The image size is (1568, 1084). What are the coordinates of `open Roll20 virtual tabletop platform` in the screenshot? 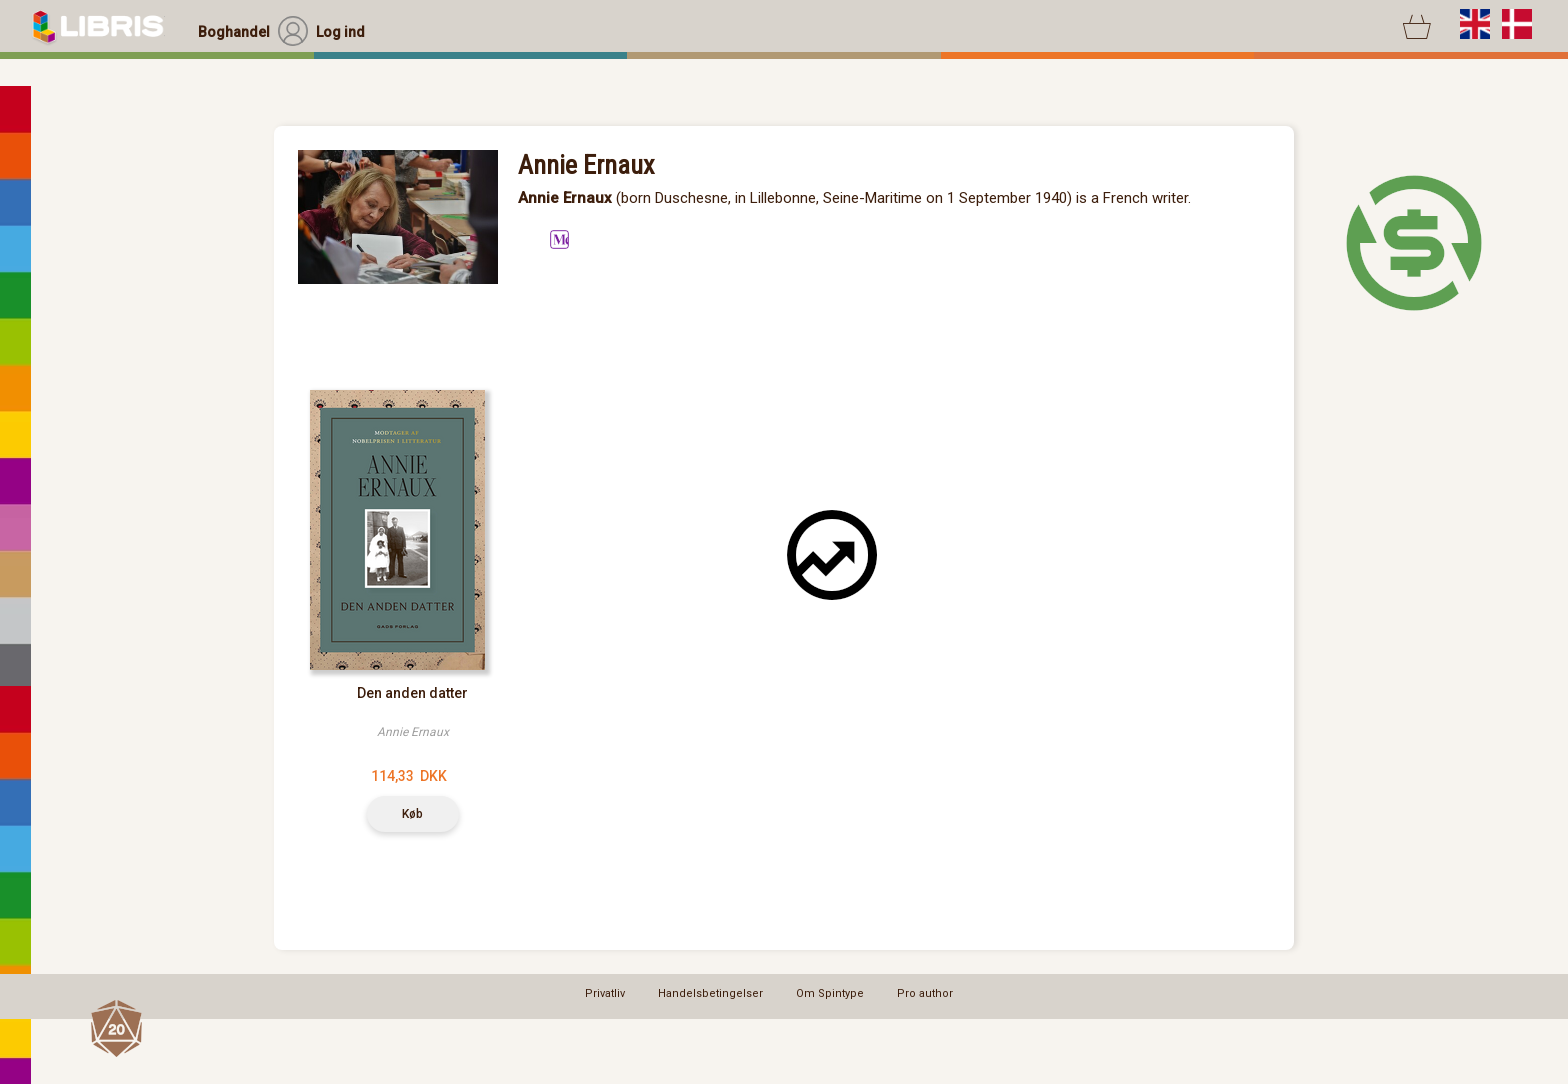 It's located at (116, 1028).